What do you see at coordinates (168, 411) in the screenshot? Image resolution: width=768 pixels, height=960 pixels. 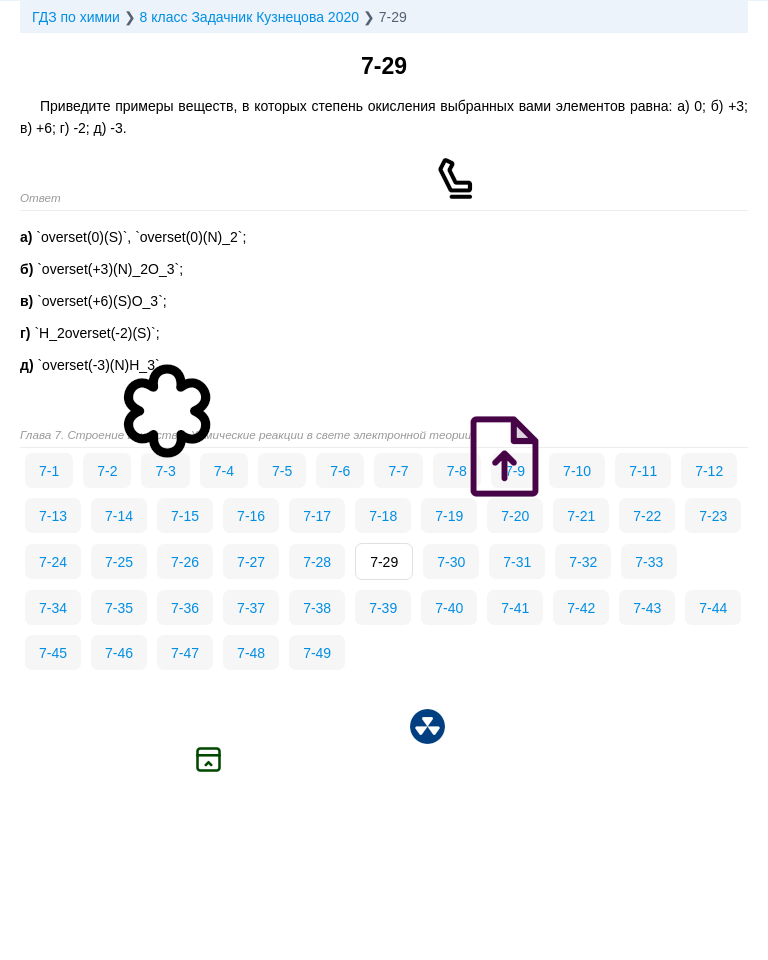 I see `indicates a michelin star rating or award` at bounding box center [168, 411].